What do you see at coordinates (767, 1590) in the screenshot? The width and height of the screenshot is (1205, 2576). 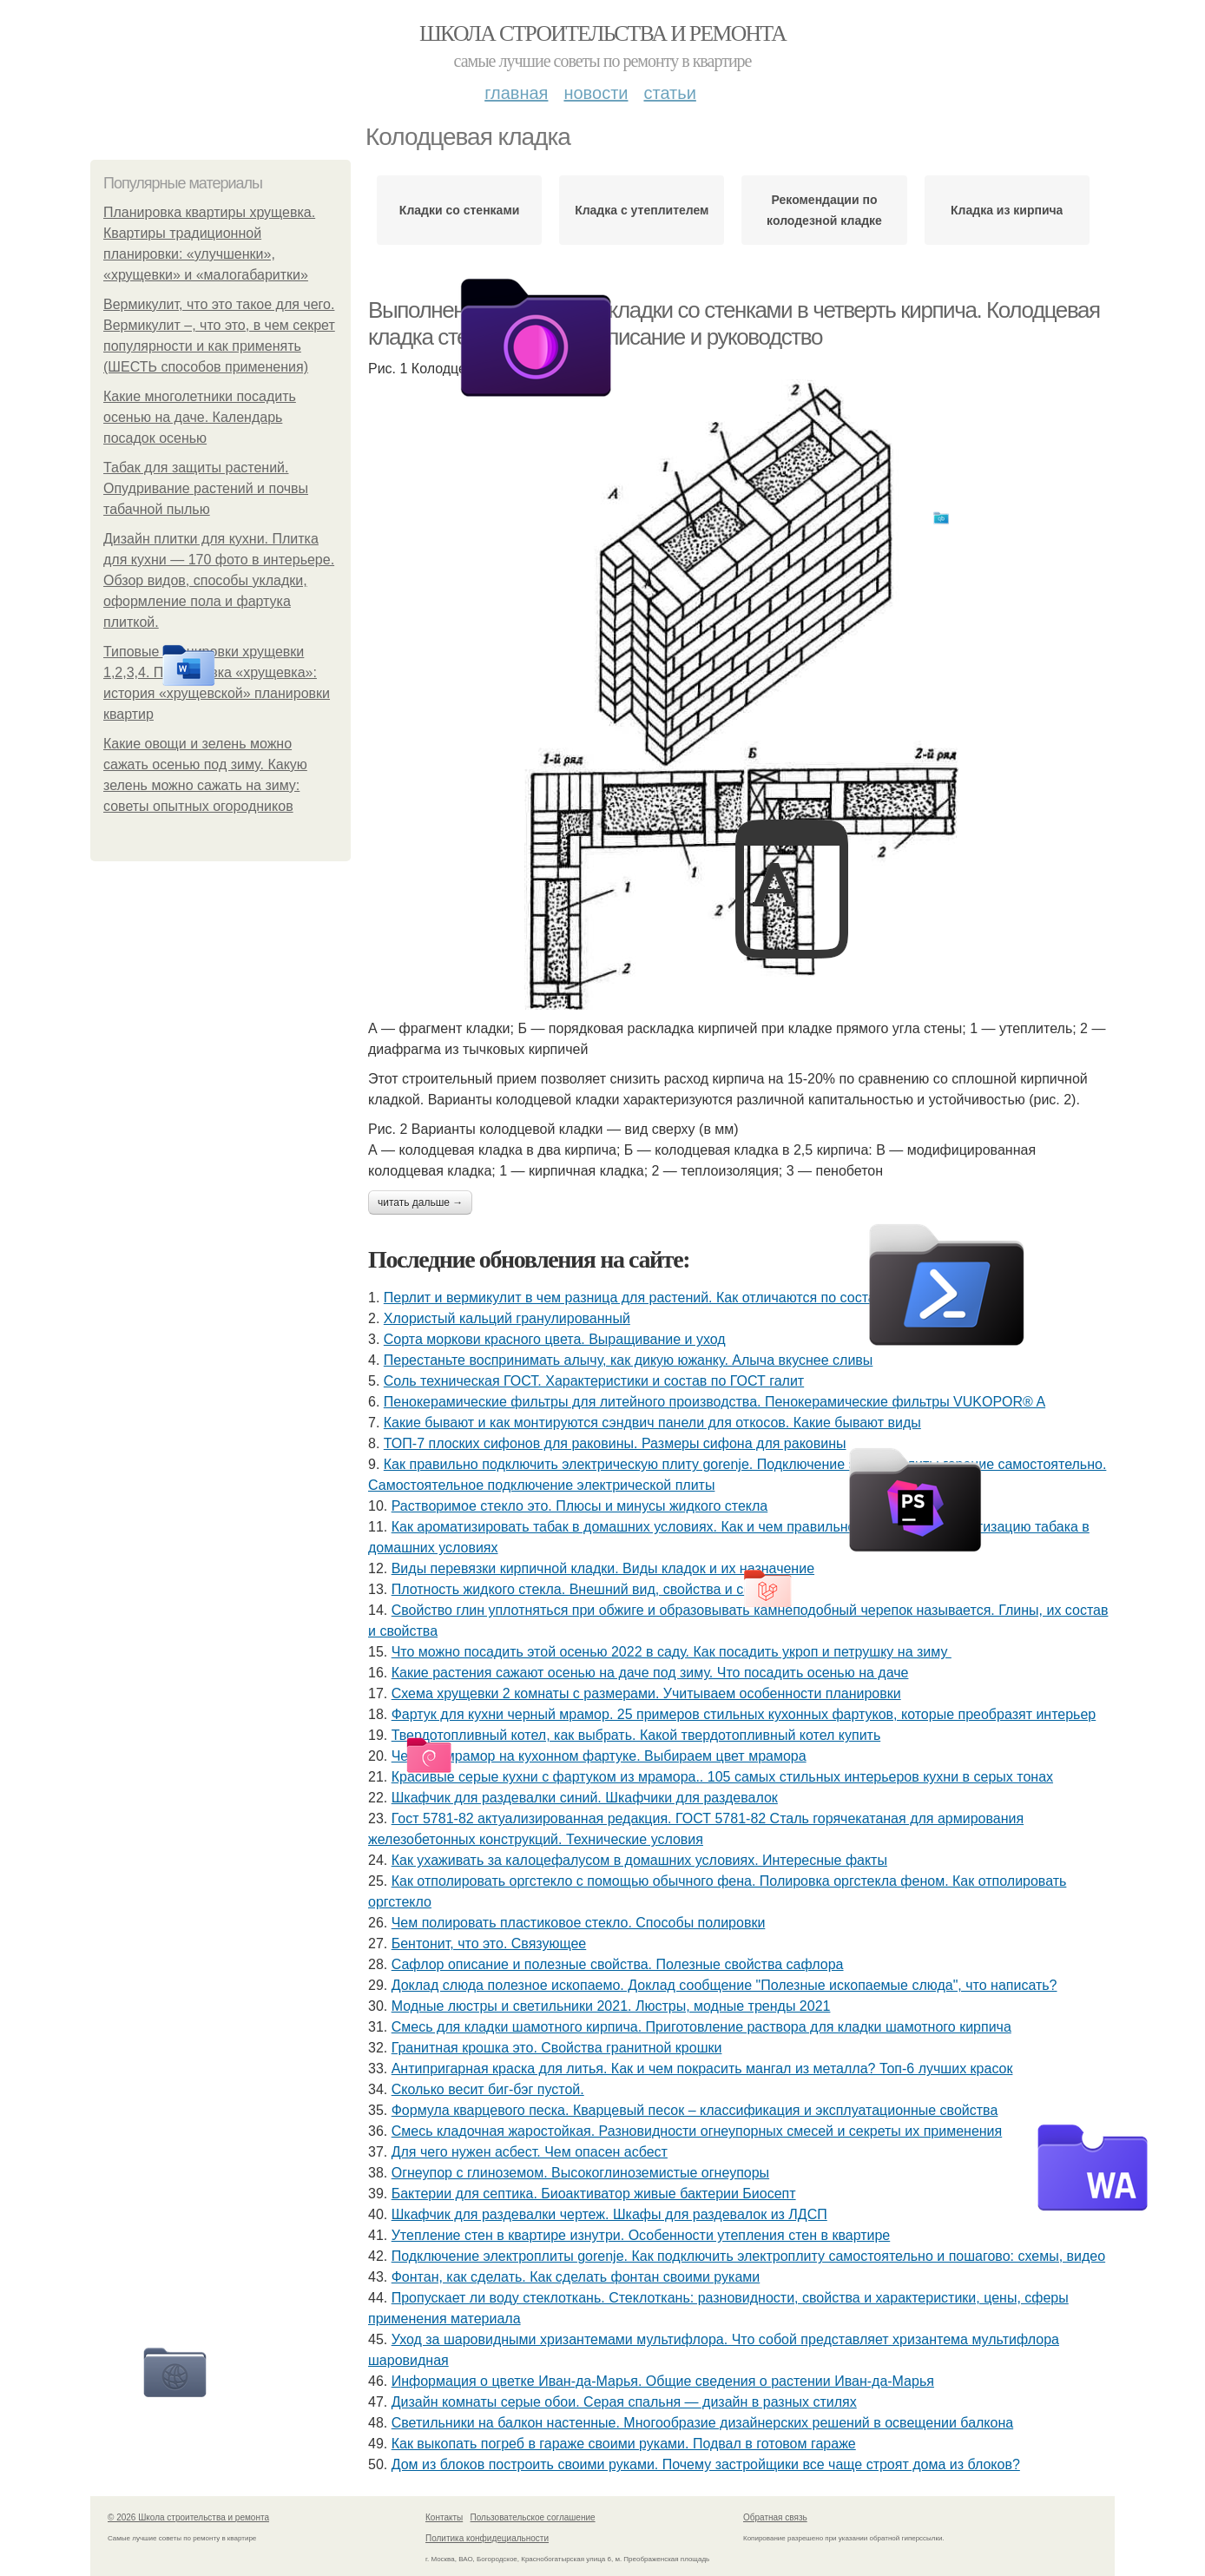 I see `laravel project folder` at bounding box center [767, 1590].